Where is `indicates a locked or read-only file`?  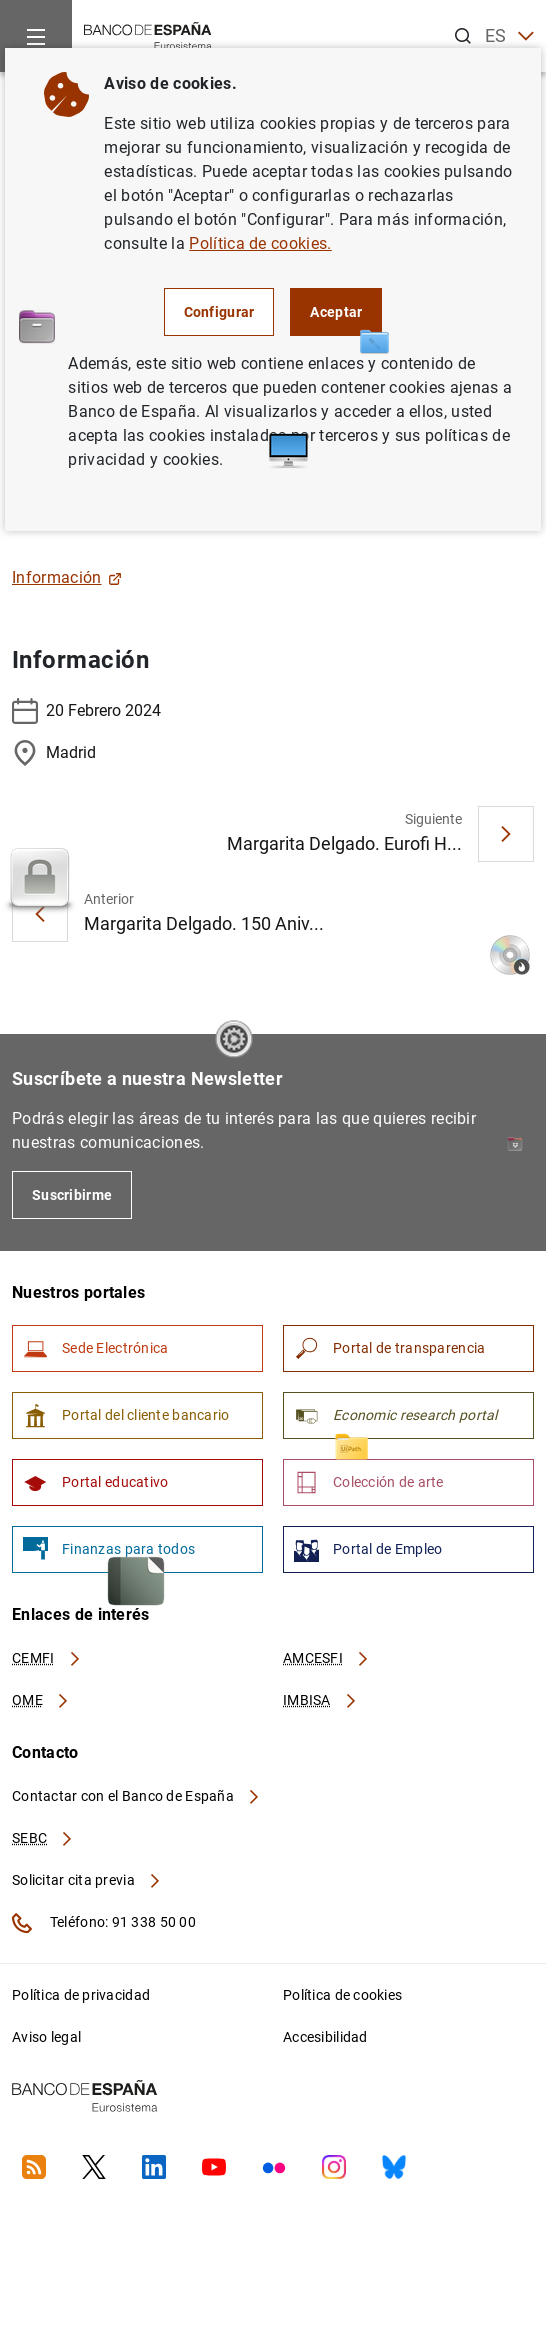 indicates a locked or read-only file is located at coordinates (40, 880).